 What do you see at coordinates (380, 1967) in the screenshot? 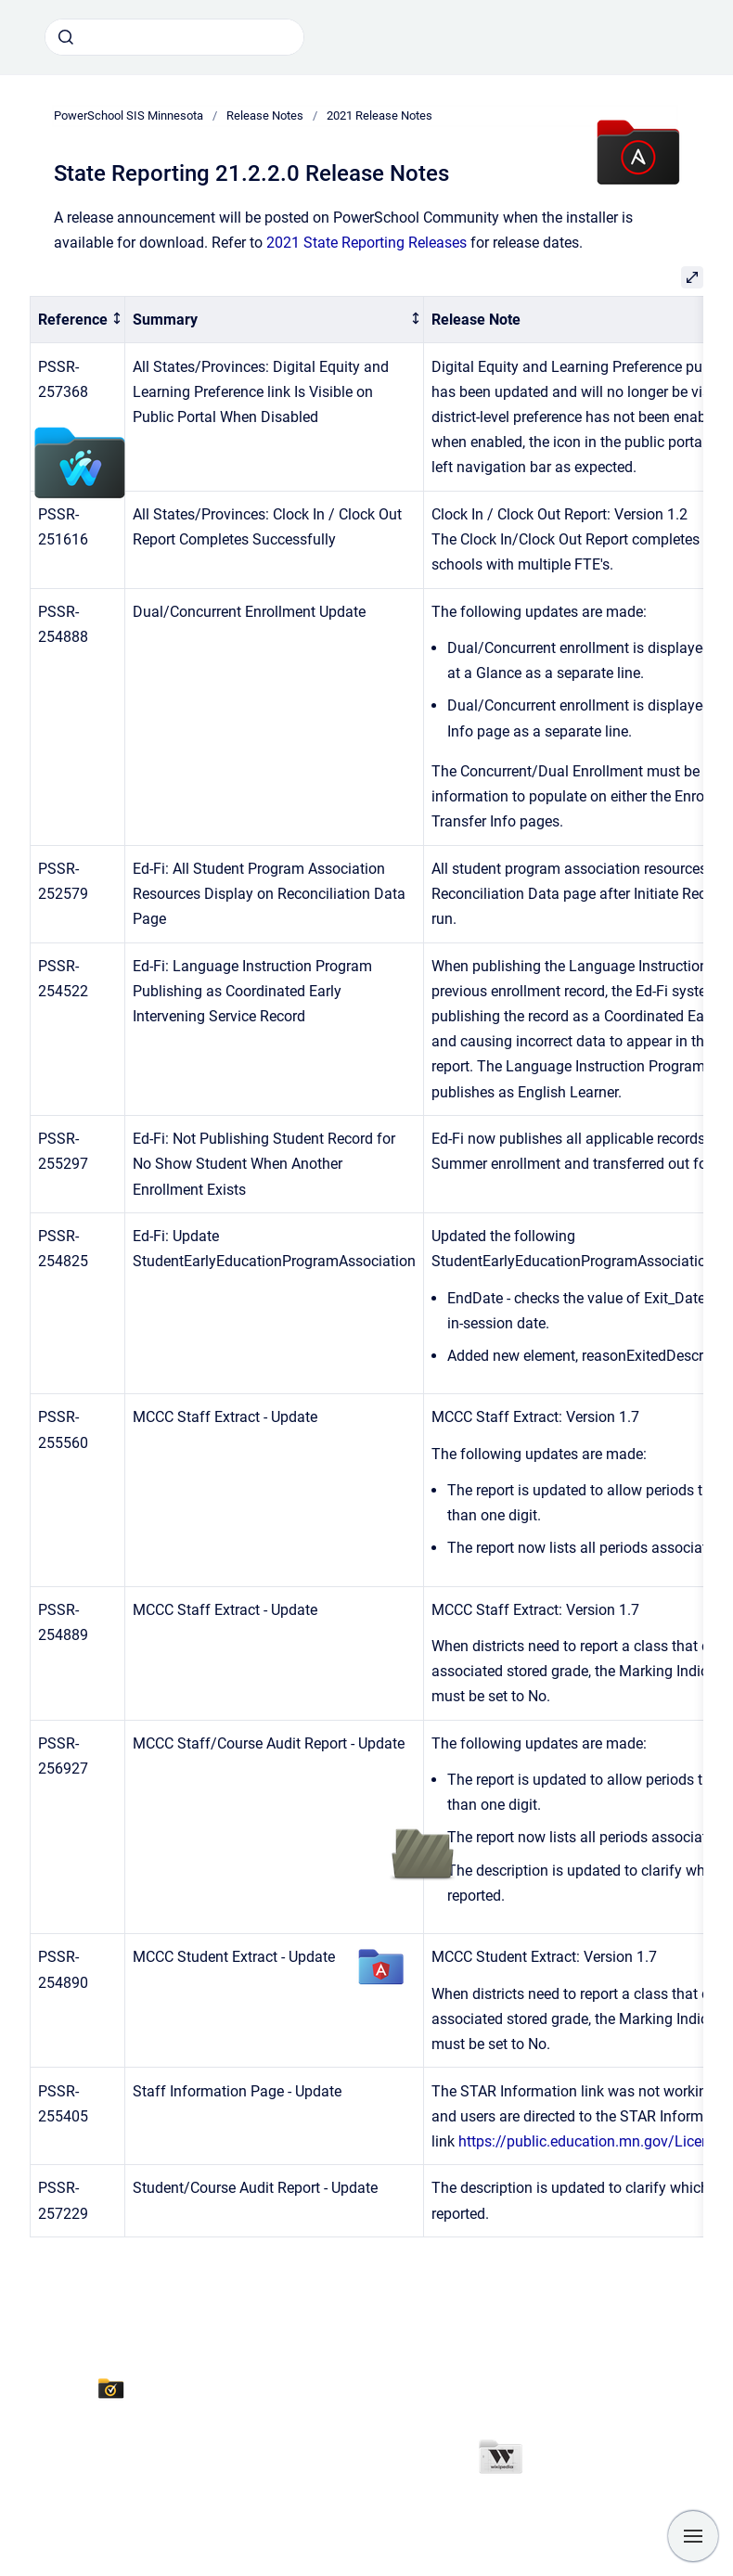
I see `open folder containing Angular project files` at bounding box center [380, 1967].